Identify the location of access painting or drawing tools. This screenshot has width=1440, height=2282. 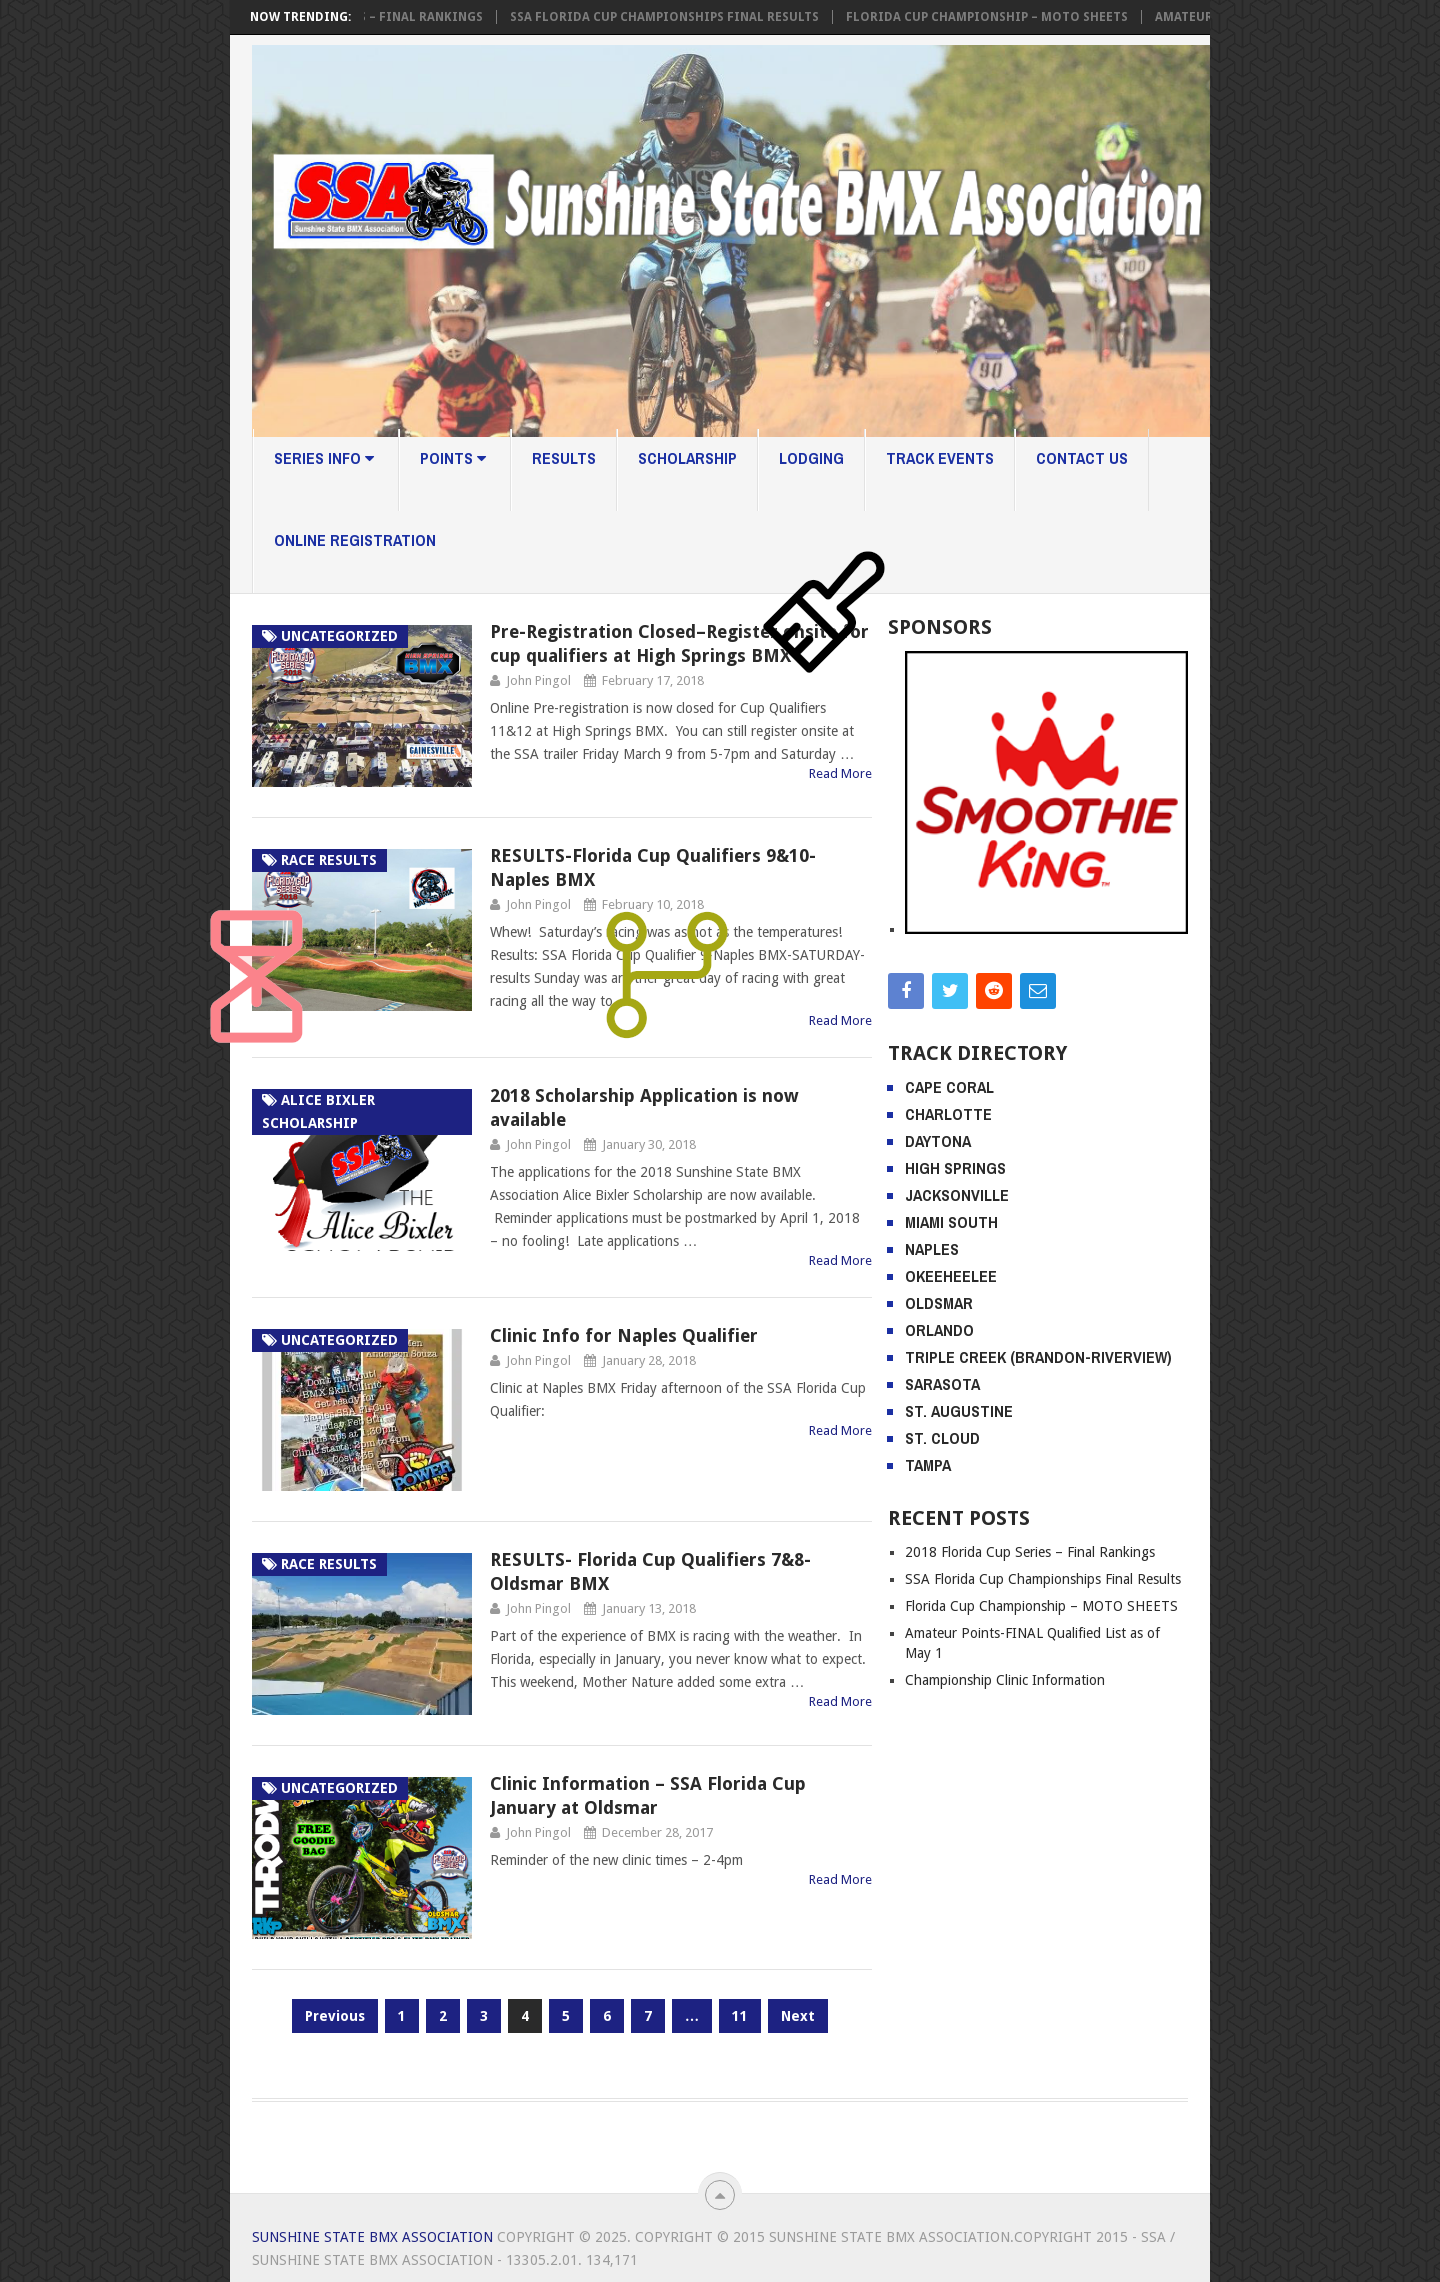
(826, 610).